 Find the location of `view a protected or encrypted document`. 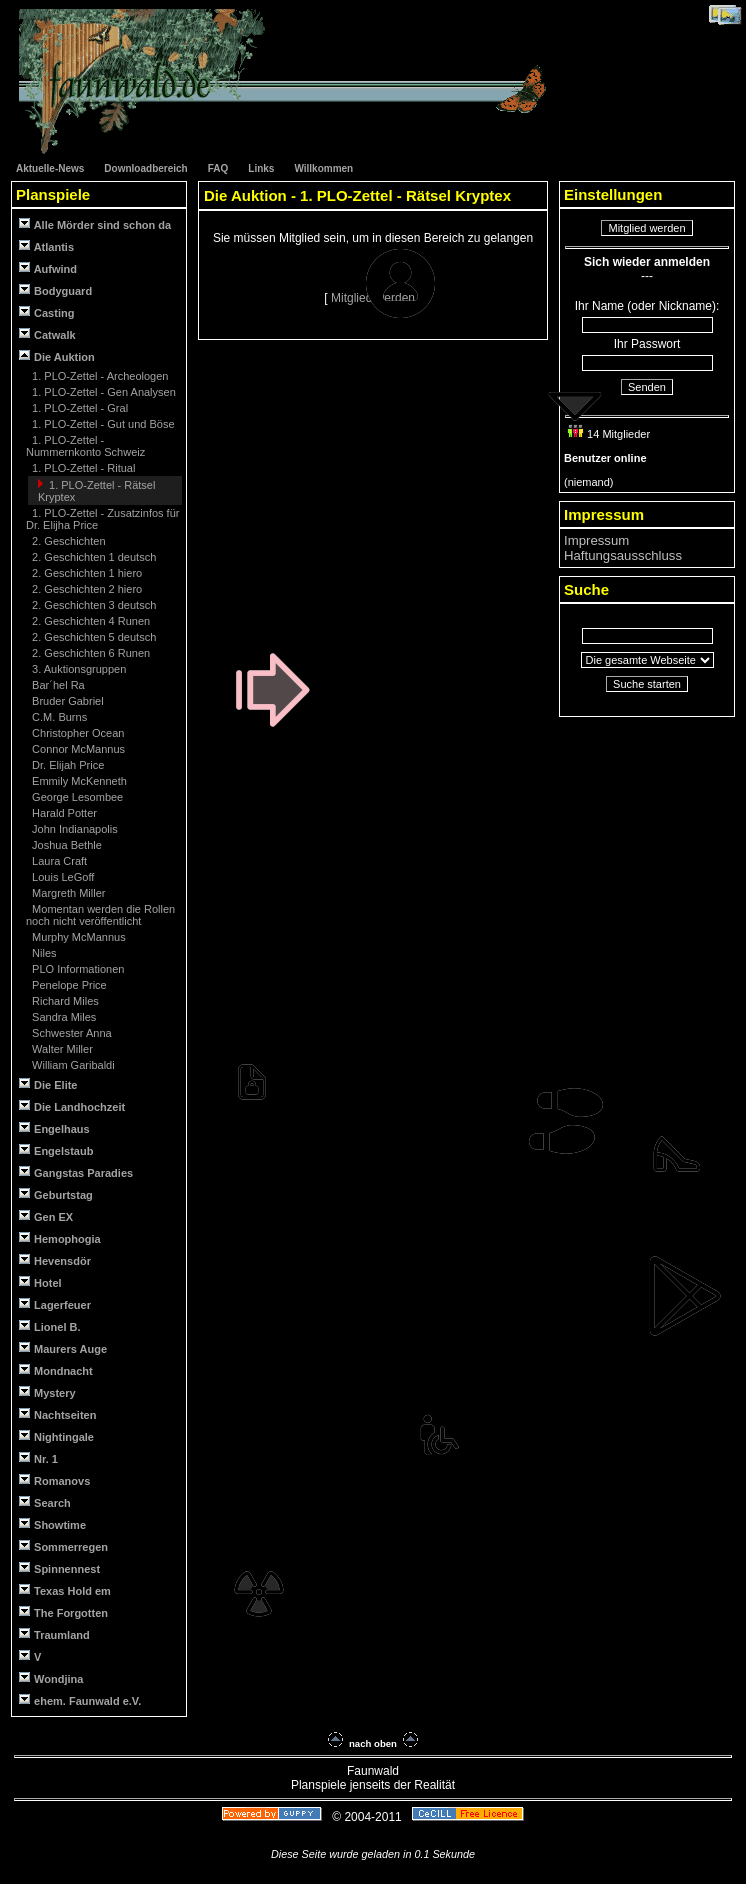

view a protected or encrypted document is located at coordinates (252, 1082).